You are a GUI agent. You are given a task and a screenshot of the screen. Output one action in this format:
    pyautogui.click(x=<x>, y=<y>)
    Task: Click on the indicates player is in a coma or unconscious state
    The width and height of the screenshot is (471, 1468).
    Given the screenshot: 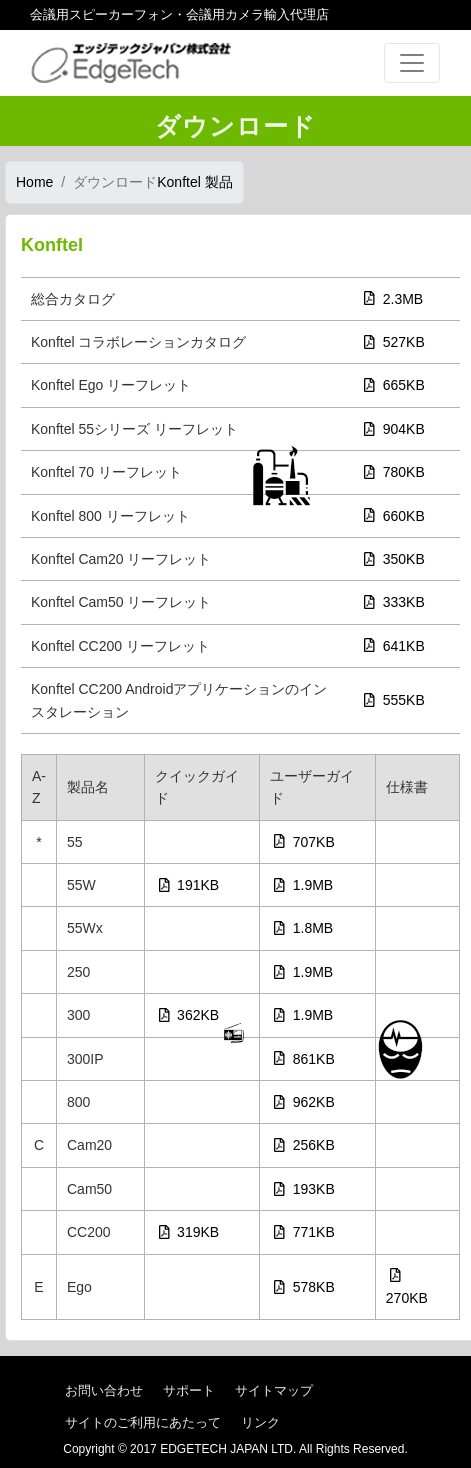 What is the action you would take?
    pyautogui.click(x=399, y=1049)
    